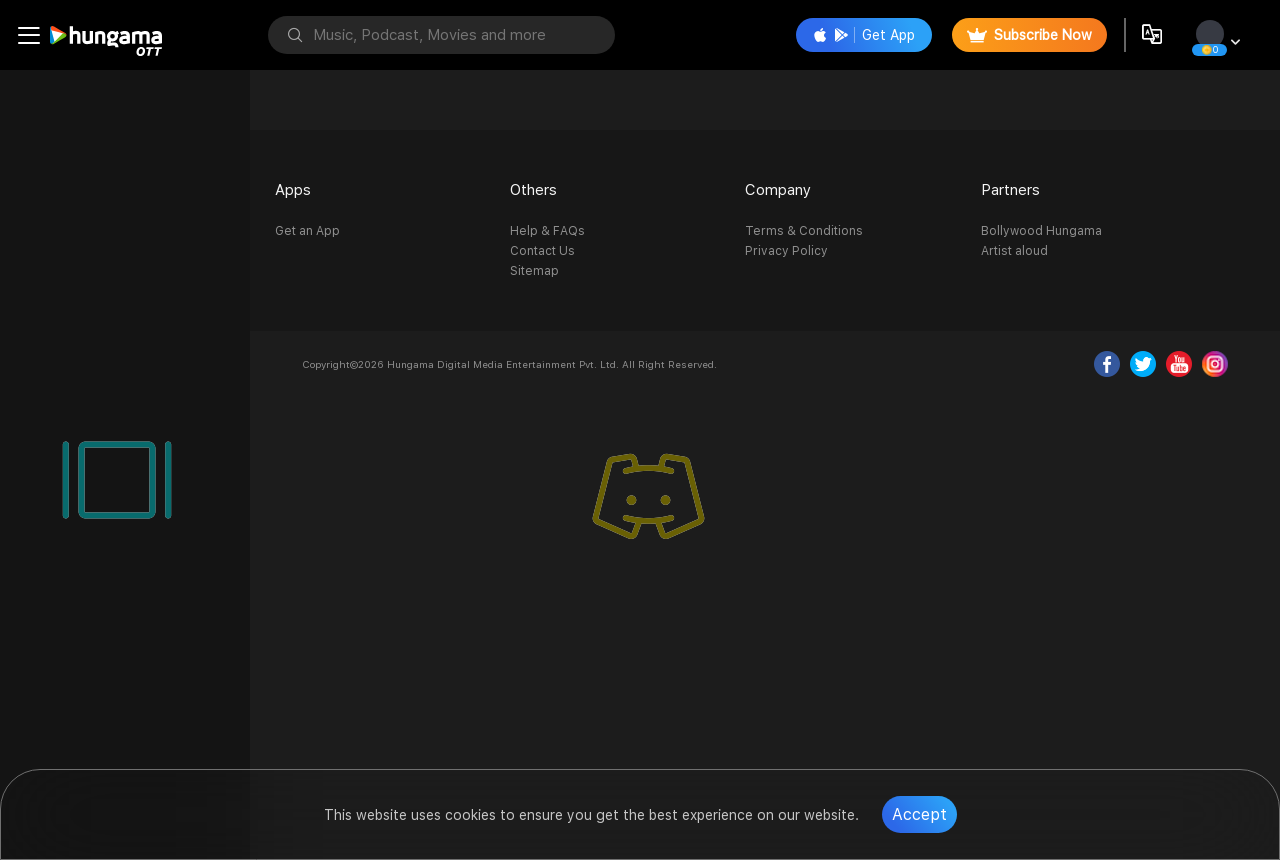 The width and height of the screenshot is (1280, 860). Describe the element at coordinates (117, 480) in the screenshot. I see `start a slideshow presentation` at that location.